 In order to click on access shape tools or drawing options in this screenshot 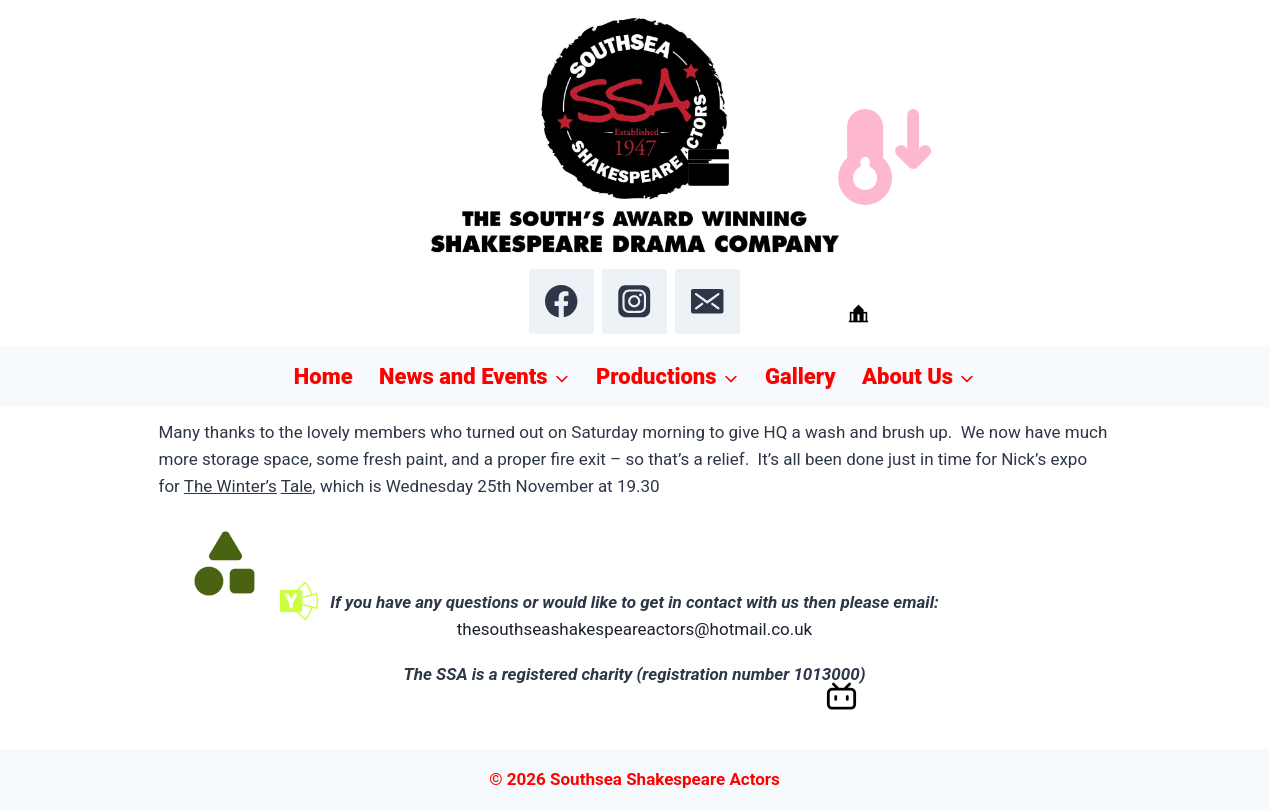, I will do `click(225, 564)`.